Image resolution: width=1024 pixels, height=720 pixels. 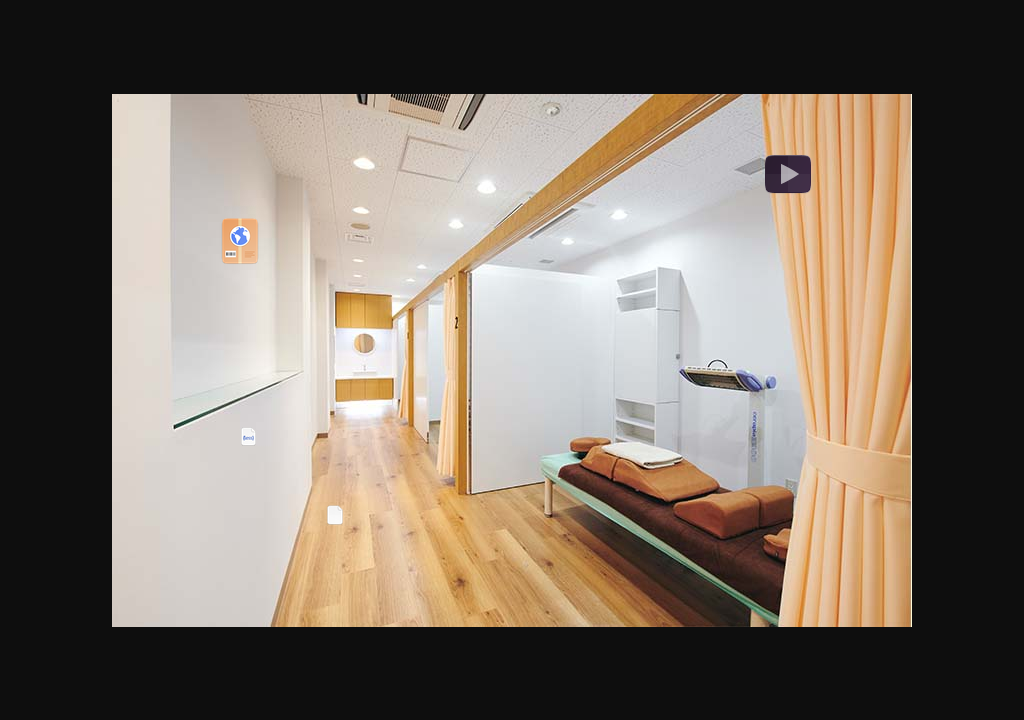 I want to click on a video file type indicator, so click(x=788, y=172).